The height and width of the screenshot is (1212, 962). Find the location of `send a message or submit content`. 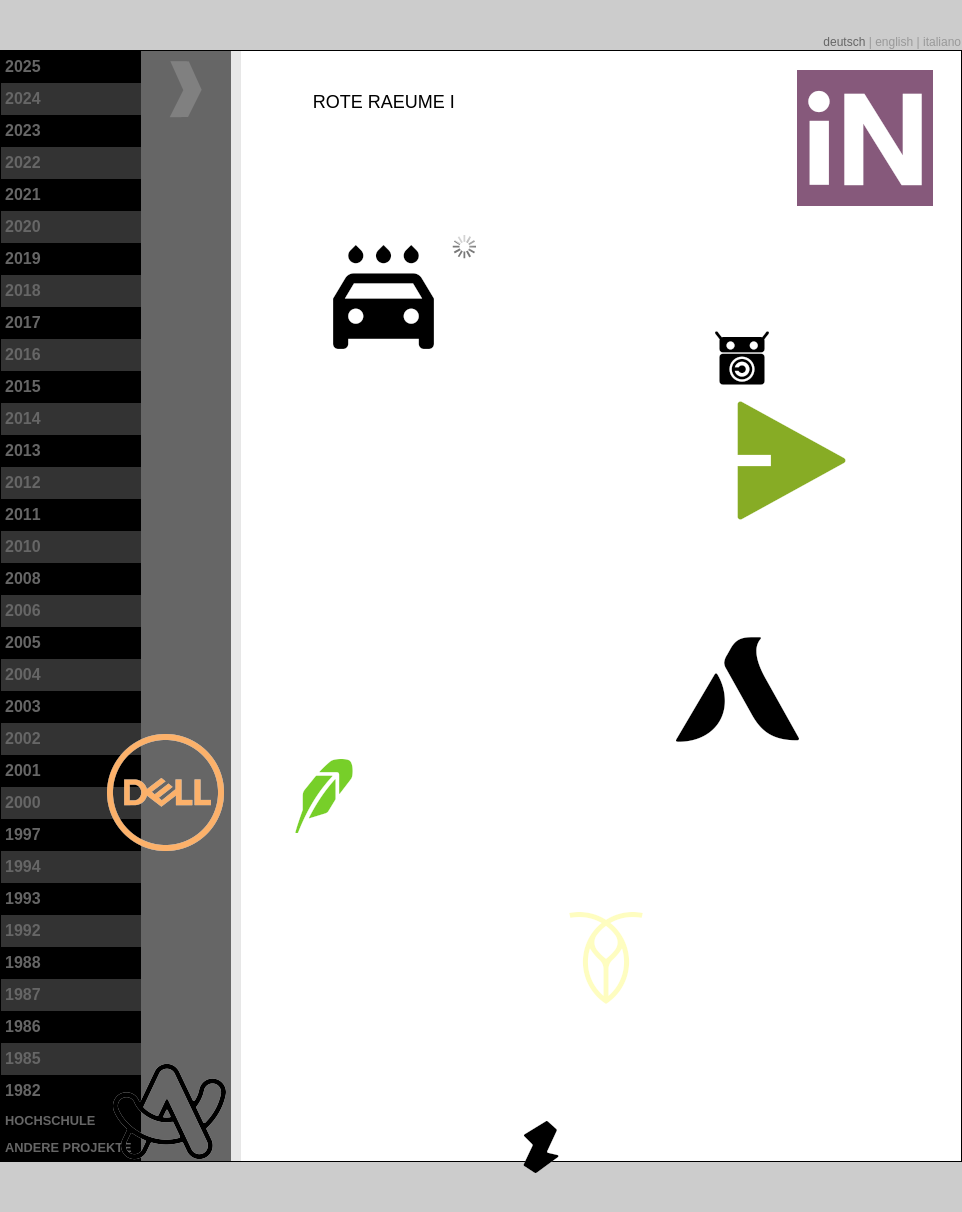

send a message or submit content is located at coordinates (787, 460).